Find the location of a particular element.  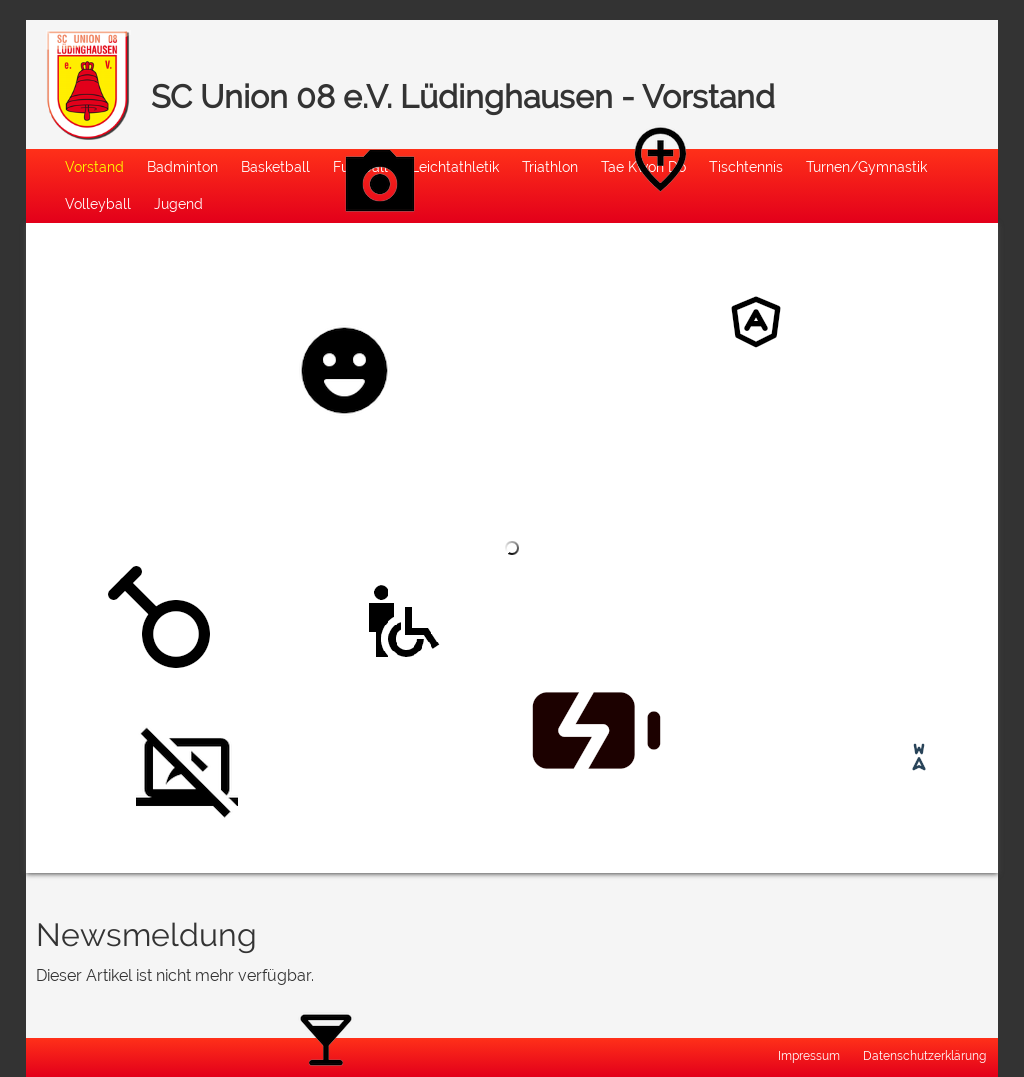

Angular framework logo is located at coordinates (756, 321).